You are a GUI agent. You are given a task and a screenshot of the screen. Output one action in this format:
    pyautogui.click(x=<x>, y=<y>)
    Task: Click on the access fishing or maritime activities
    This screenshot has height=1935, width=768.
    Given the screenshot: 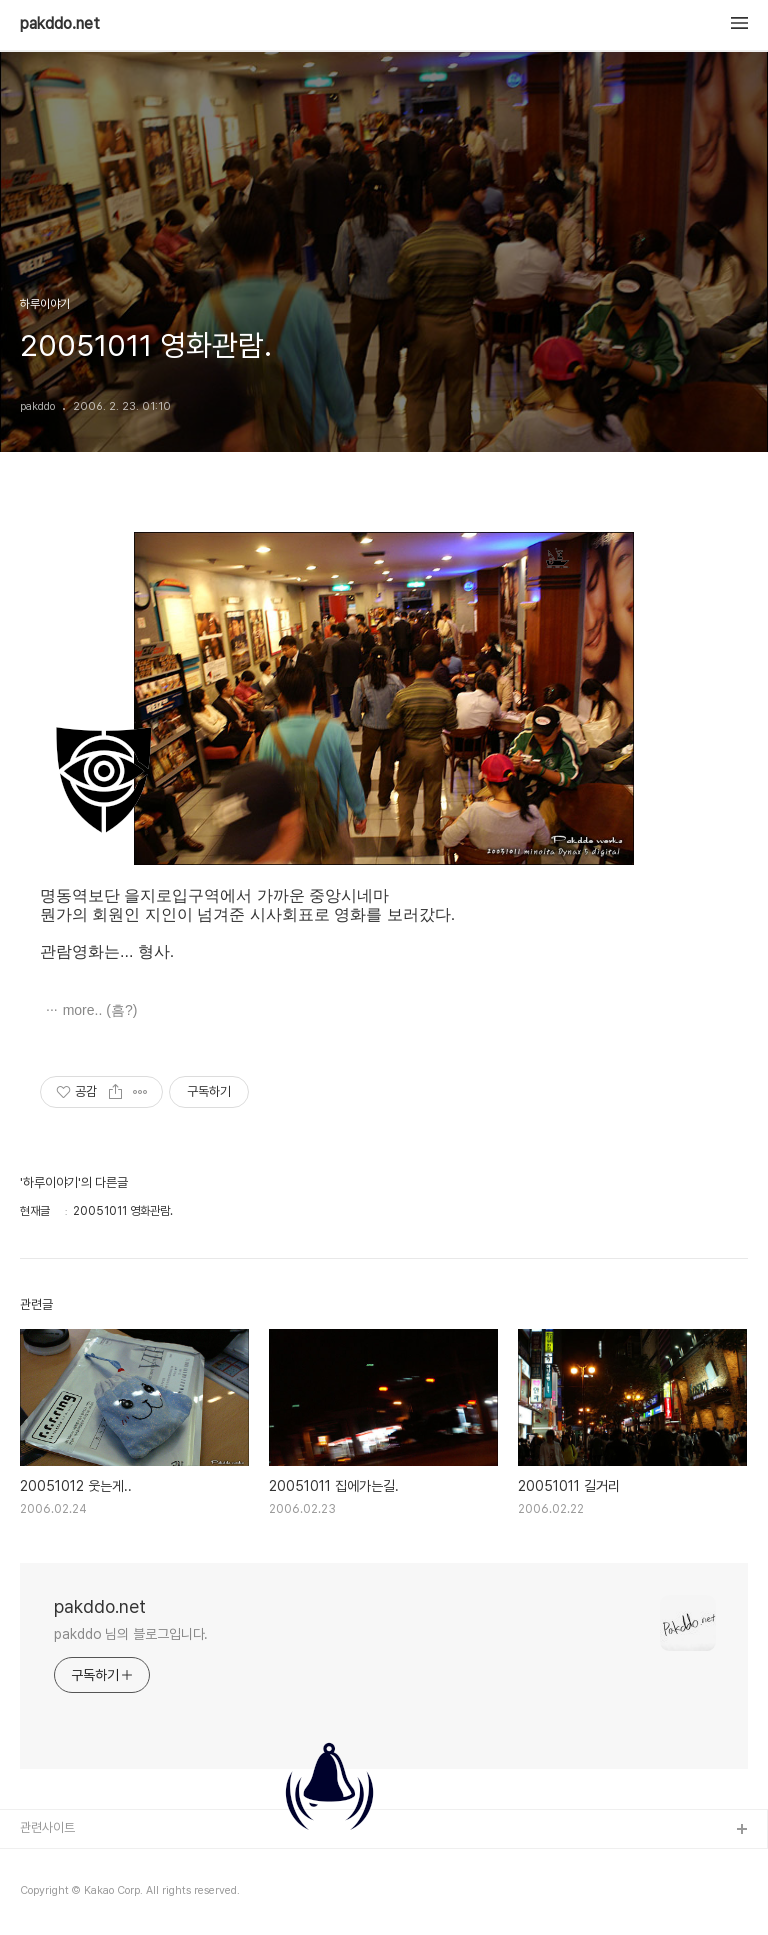 What is the action you would take?
    pyautogui.click(x=557, y=557)
    